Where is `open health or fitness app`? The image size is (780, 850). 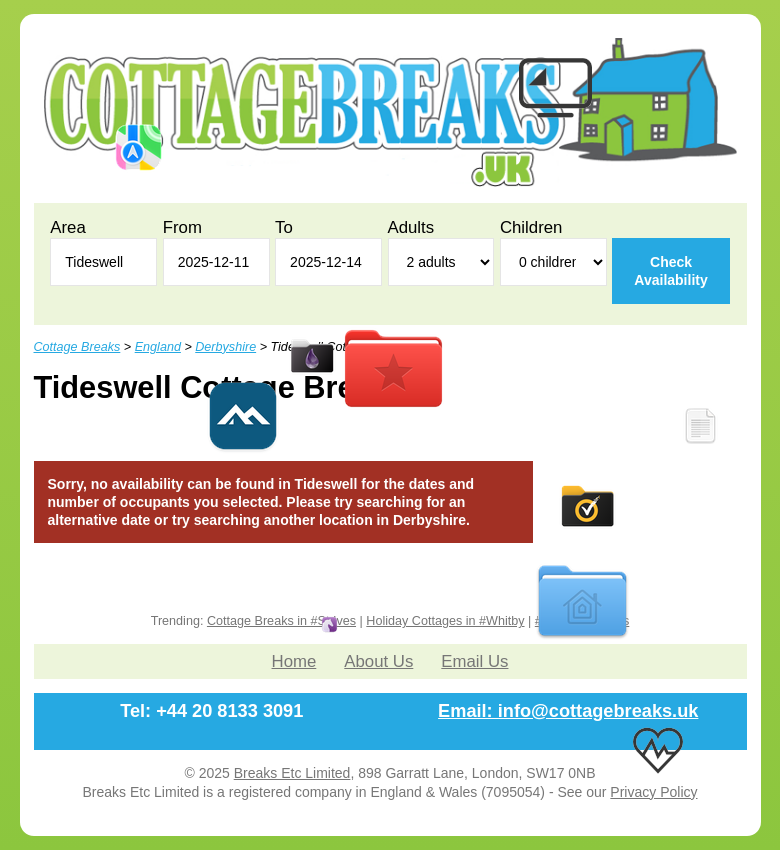 open health or fitness app is located at coordinates (658, 750).